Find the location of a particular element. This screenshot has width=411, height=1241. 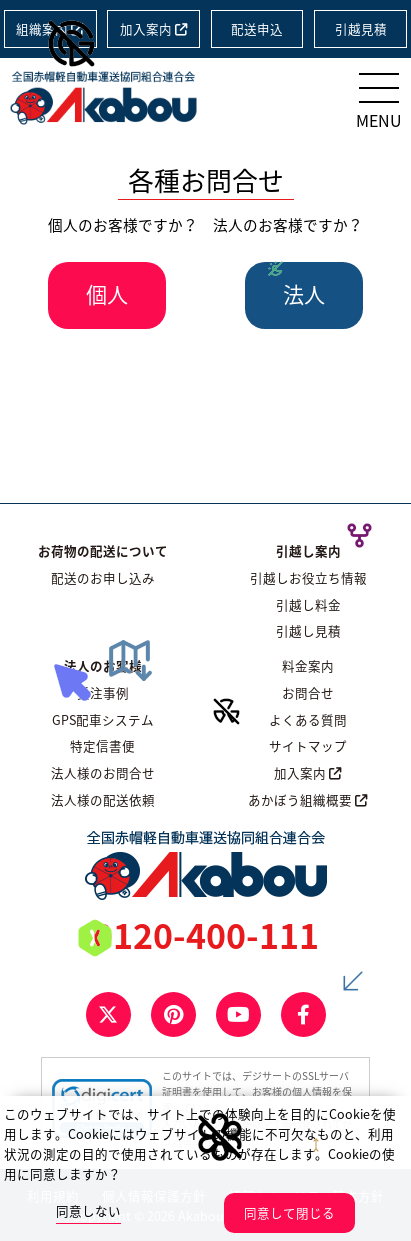

disable radiation or hazard alerts is located at coordinates (226, 711).